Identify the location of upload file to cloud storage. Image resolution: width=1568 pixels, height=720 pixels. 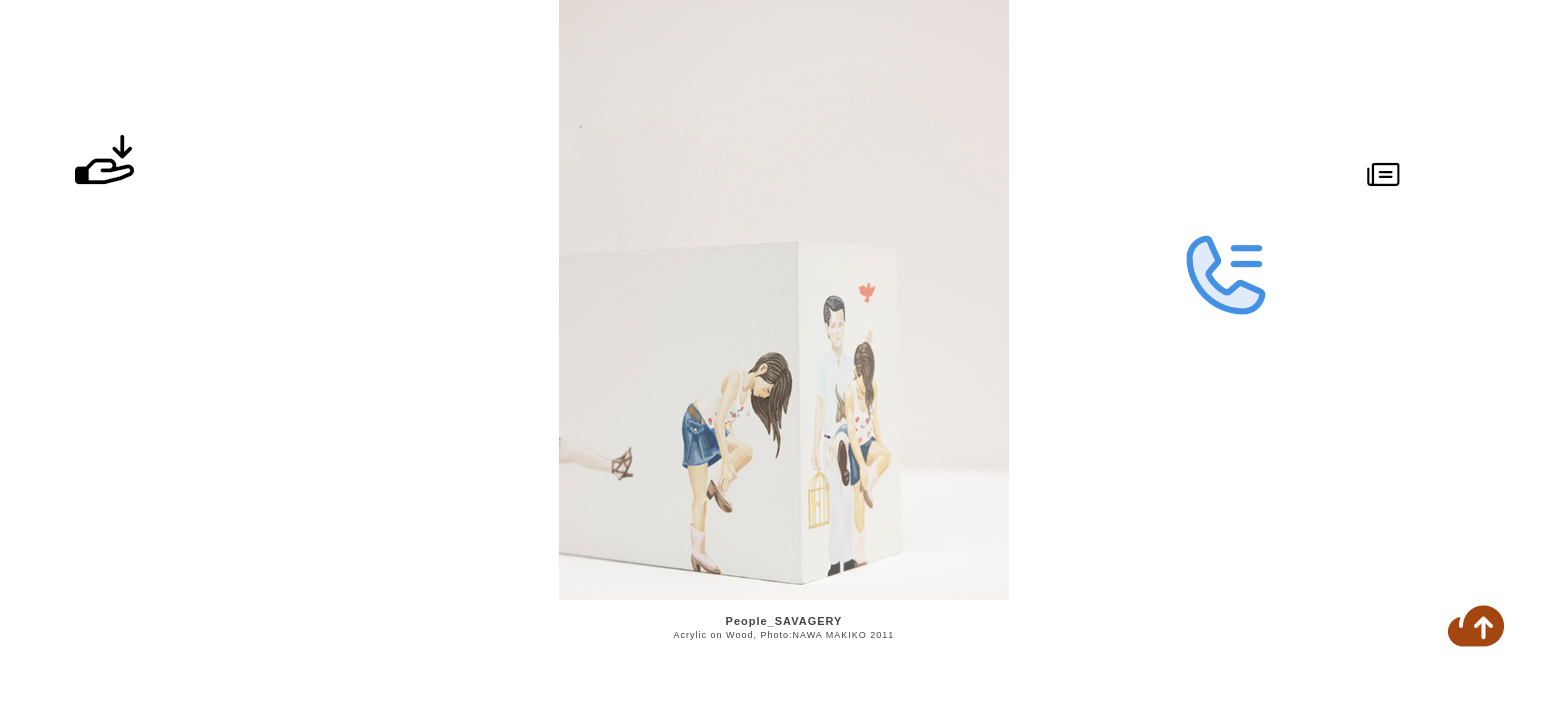
(1476, 626).